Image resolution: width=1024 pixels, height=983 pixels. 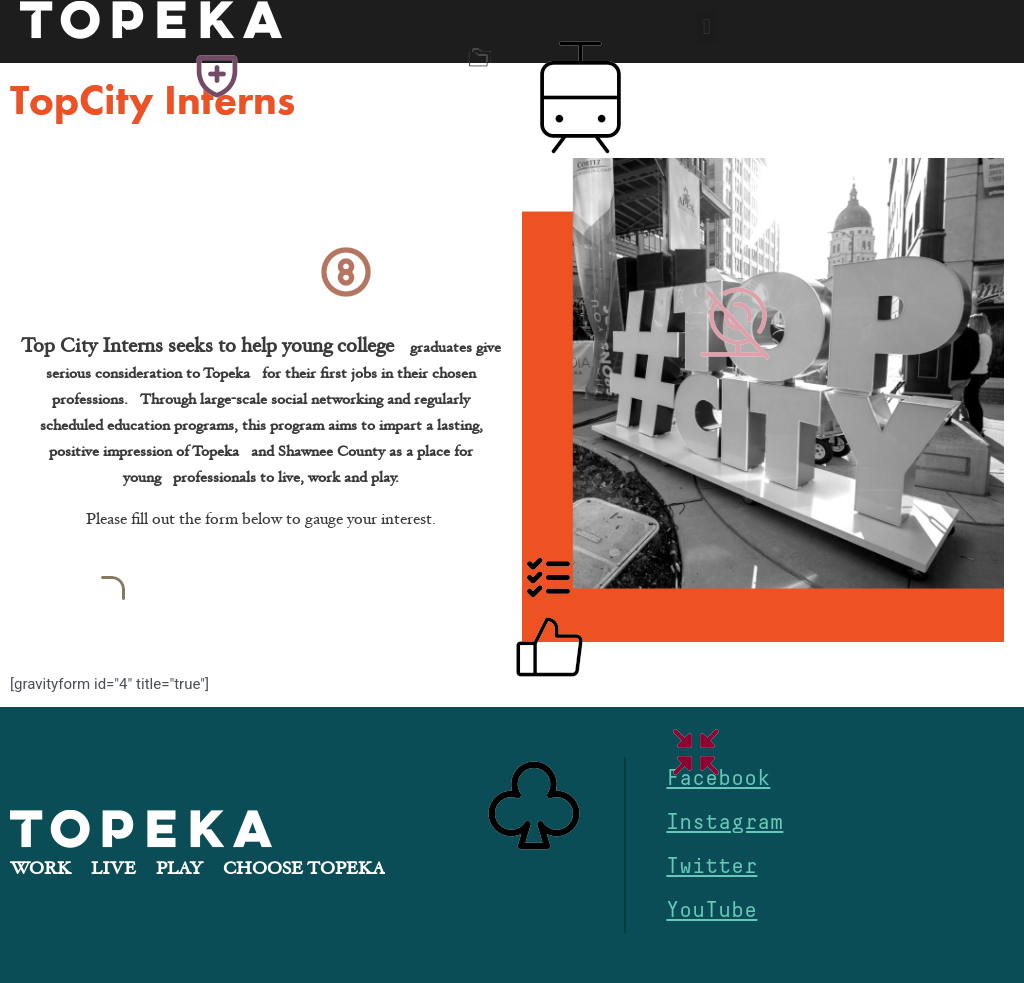 I want to click on like or approve content, so click(x=549, y=650).